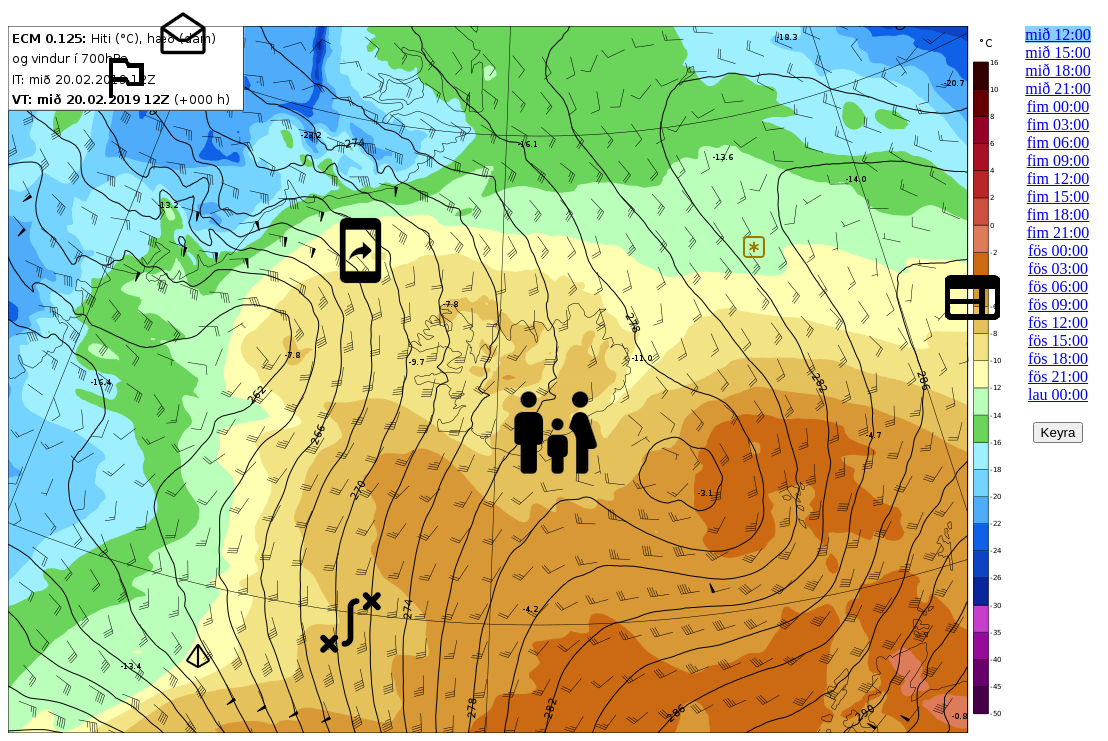 The image size is (1108, 741). I want to click on share your mobile screen with others, so click(360, 250).